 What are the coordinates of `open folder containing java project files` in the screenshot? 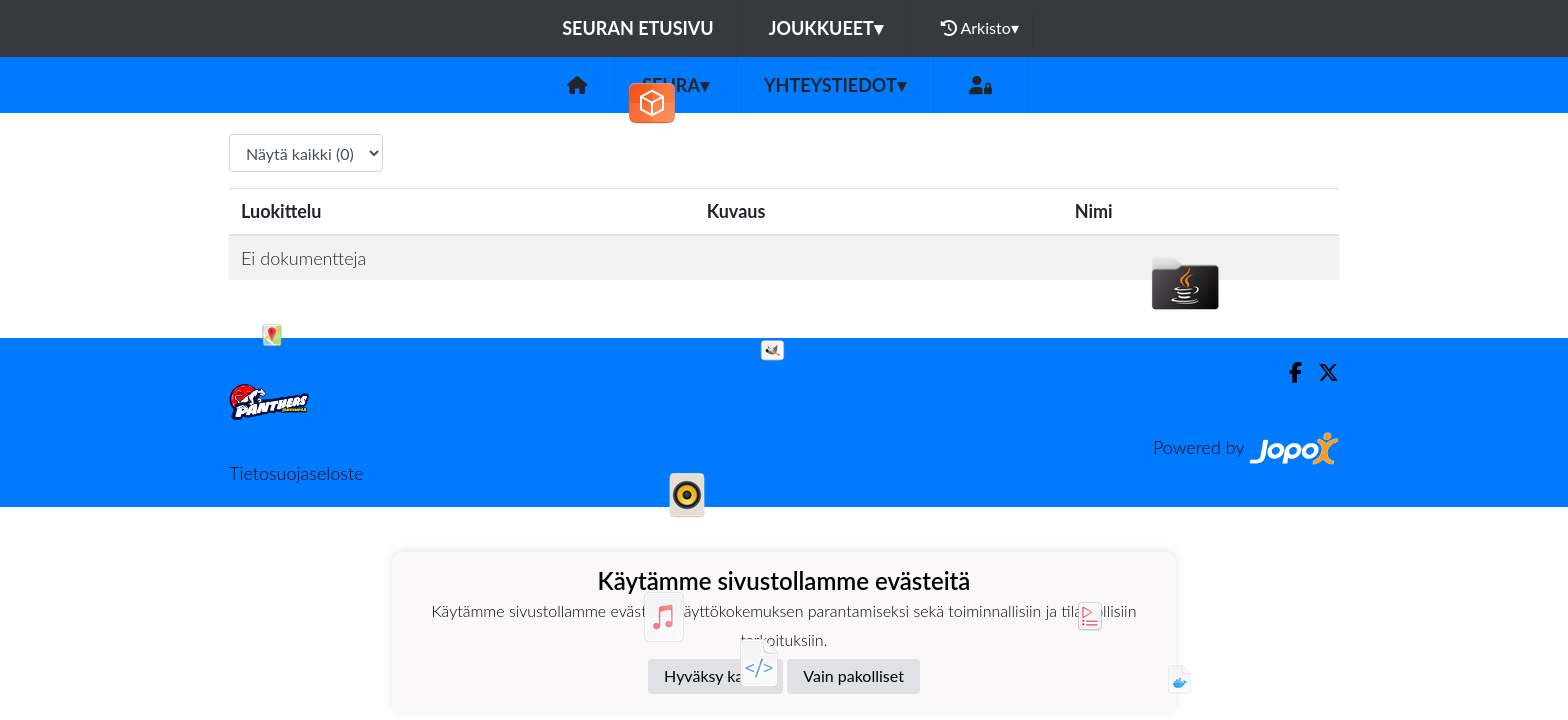 It's located at (1185, 285).